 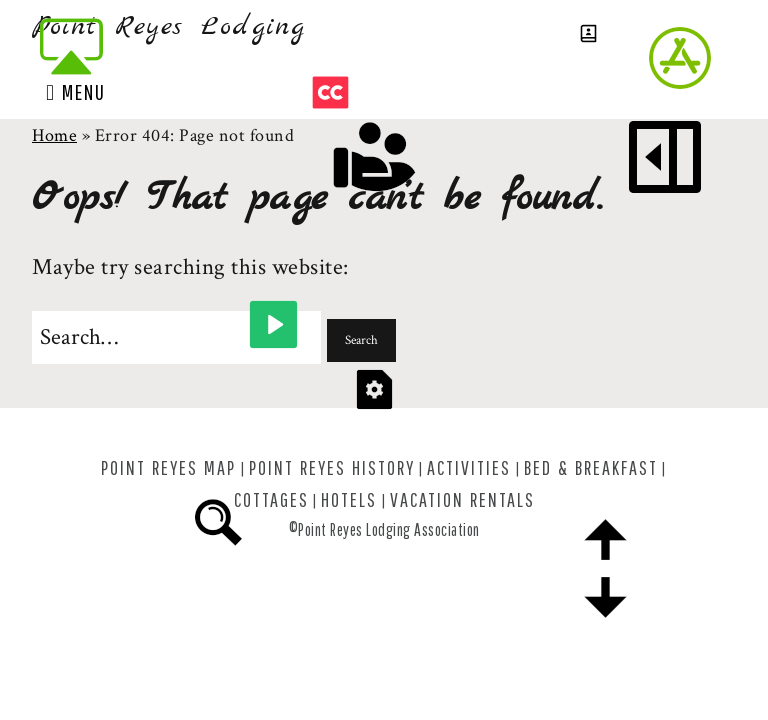 I want to click on make a payment or send money, so click(x=373, y=158).